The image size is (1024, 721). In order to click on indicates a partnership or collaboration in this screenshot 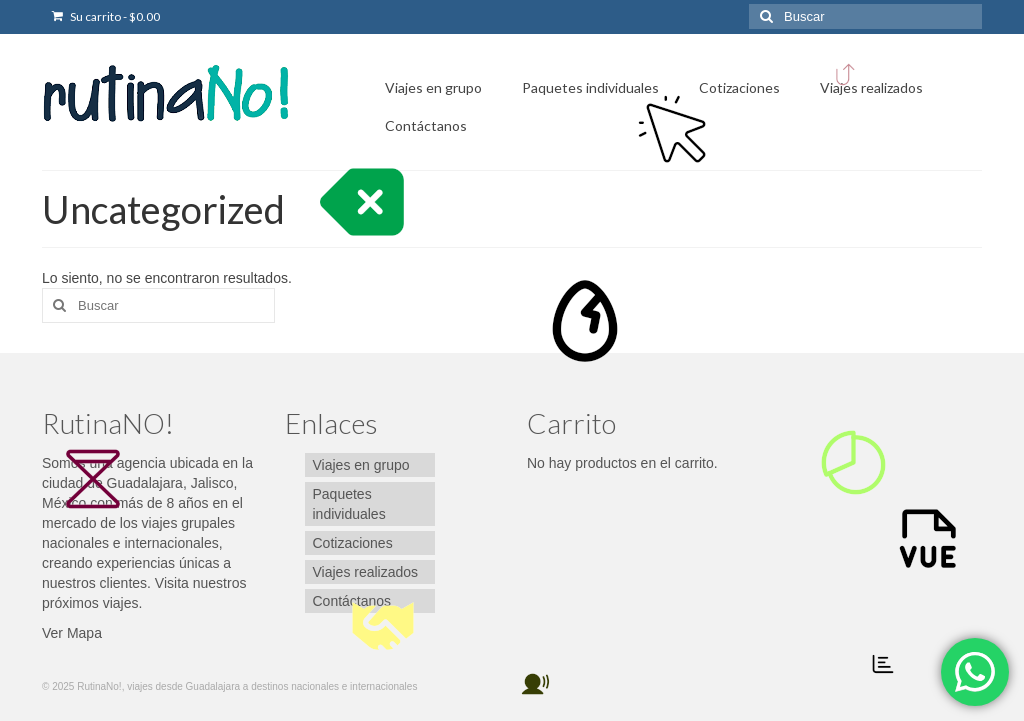, I will do `click(383, 626)`.